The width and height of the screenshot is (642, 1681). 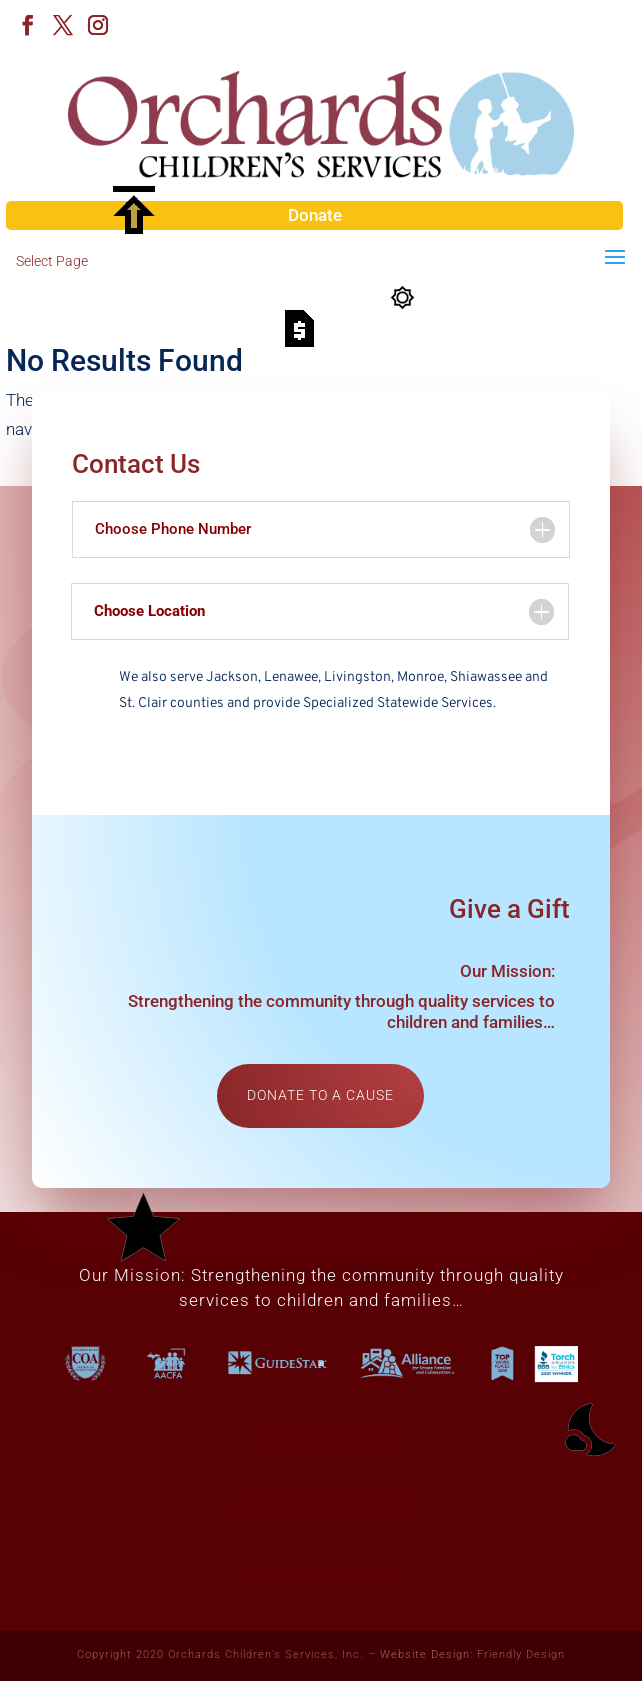 I want to click on adjust screen brightness to a lower level, so click(x=402, y=297).